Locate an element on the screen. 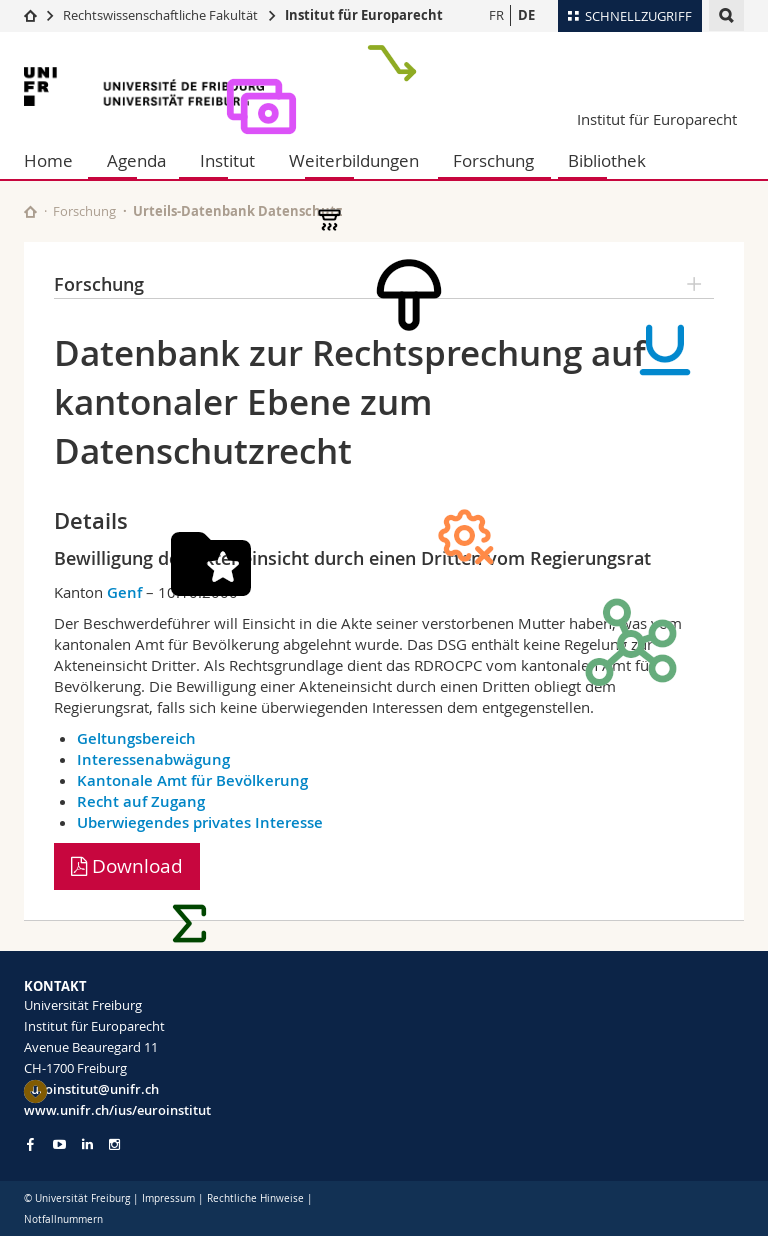  download a file or content is located at coordinates (35, 1091).